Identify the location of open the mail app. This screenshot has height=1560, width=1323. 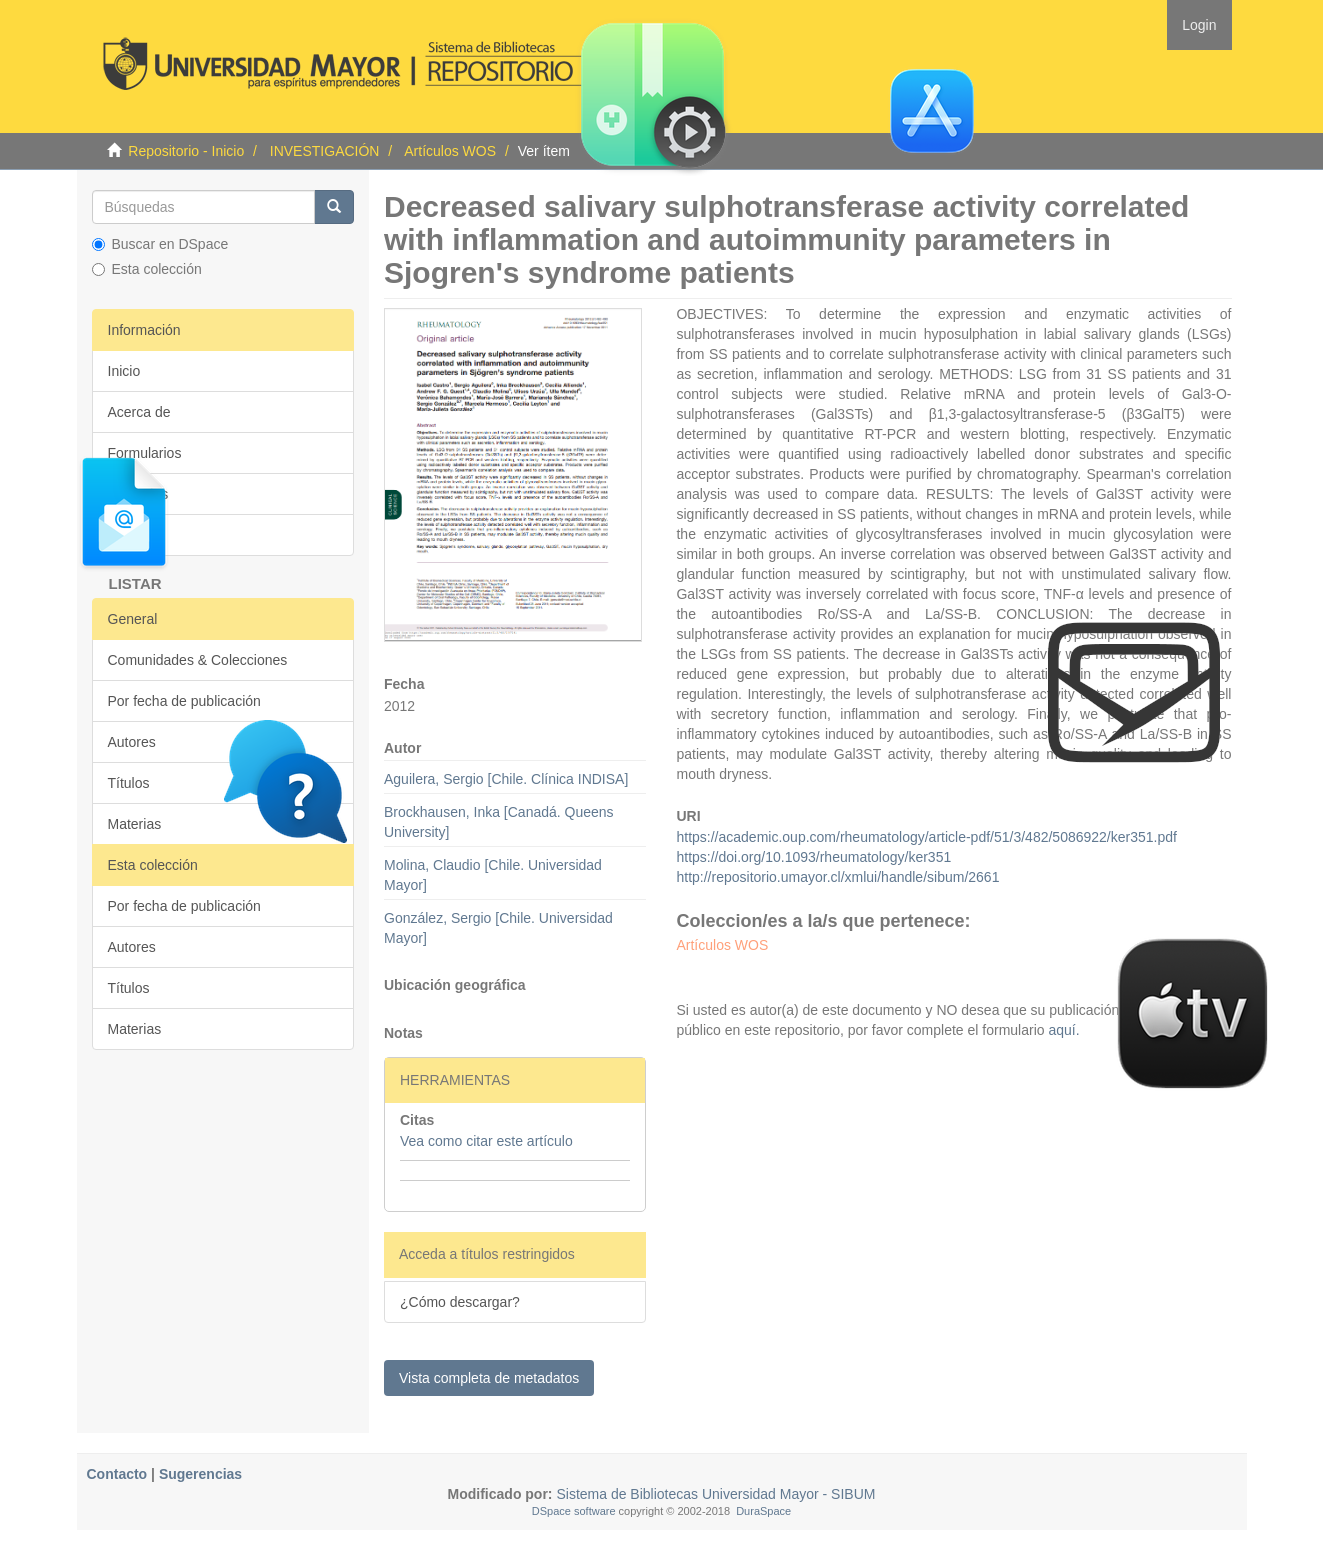
(1134, 687).